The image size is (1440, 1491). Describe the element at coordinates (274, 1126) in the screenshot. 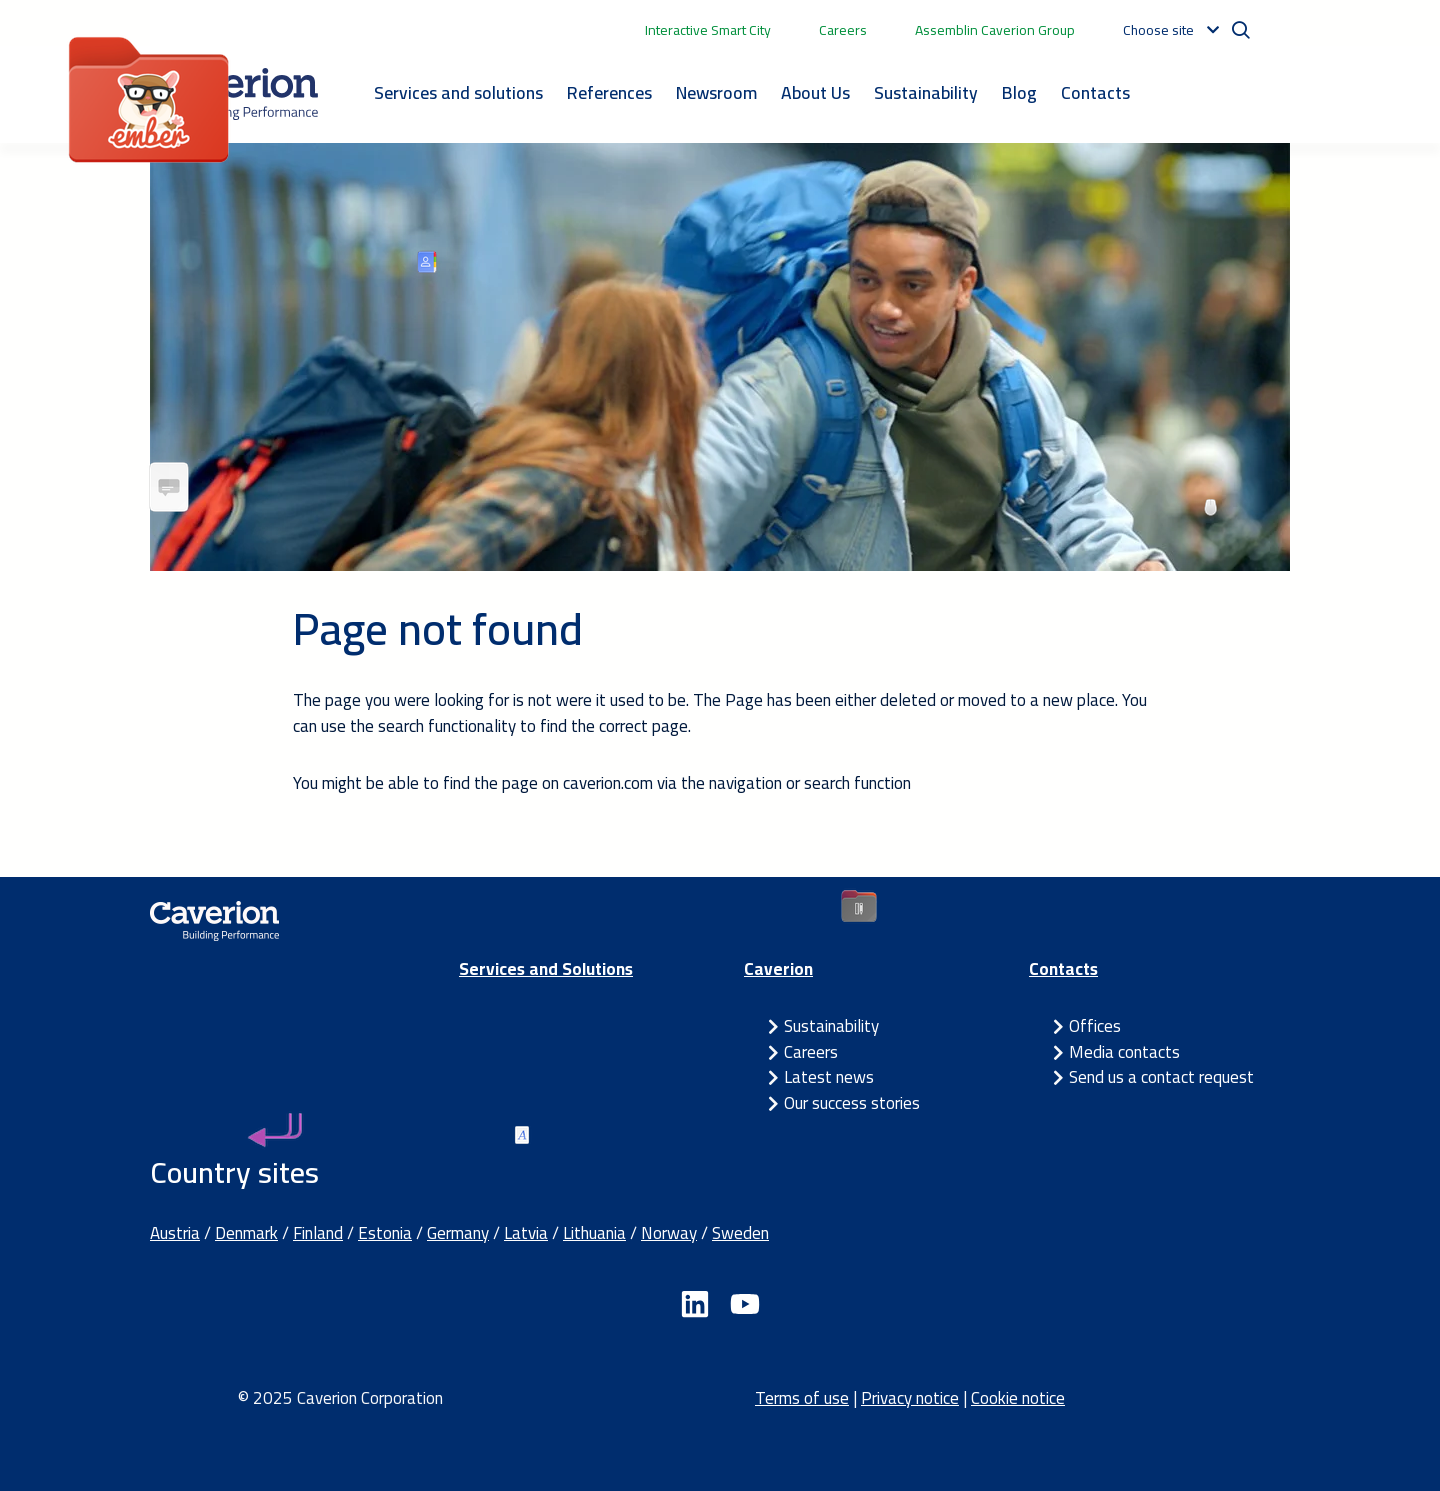

I see `reply to all recipients of an email` at that location.